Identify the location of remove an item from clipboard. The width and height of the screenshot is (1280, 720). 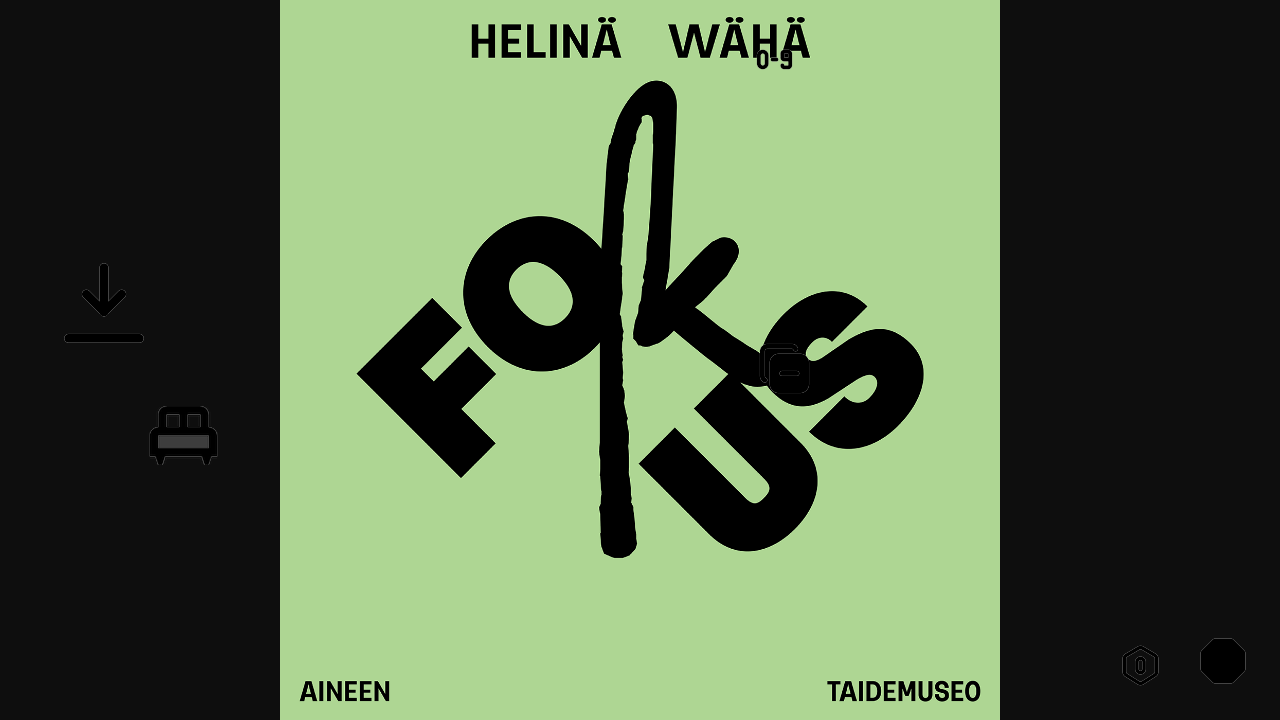
(784, 368).